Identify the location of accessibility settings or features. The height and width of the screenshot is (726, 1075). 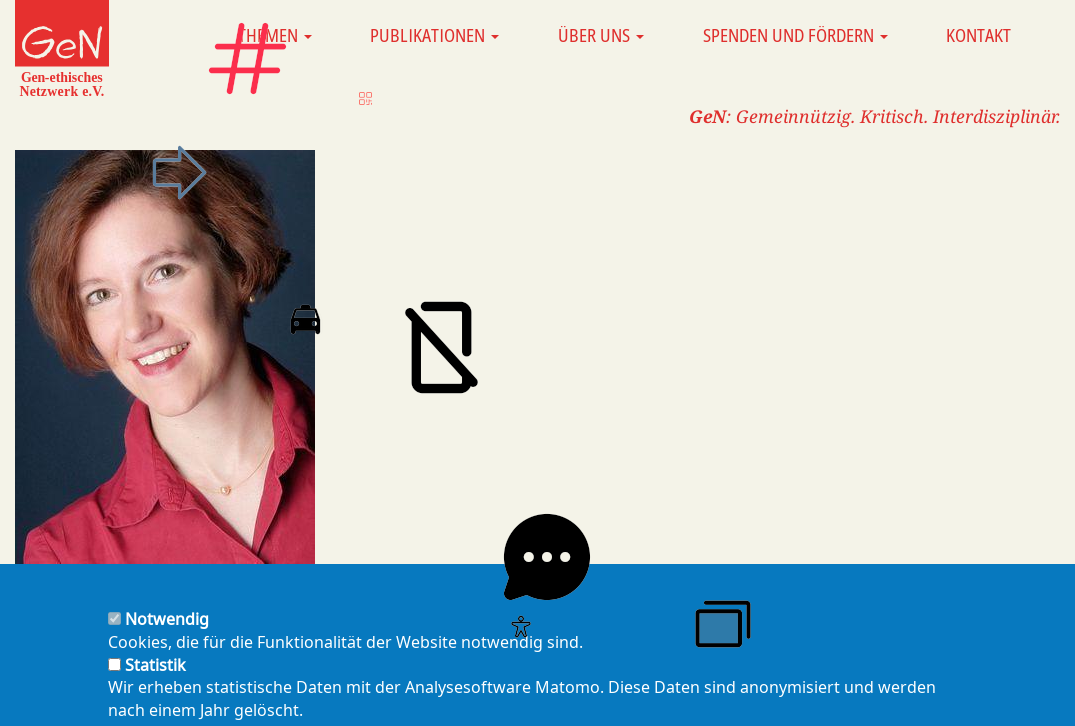
(521, 627).